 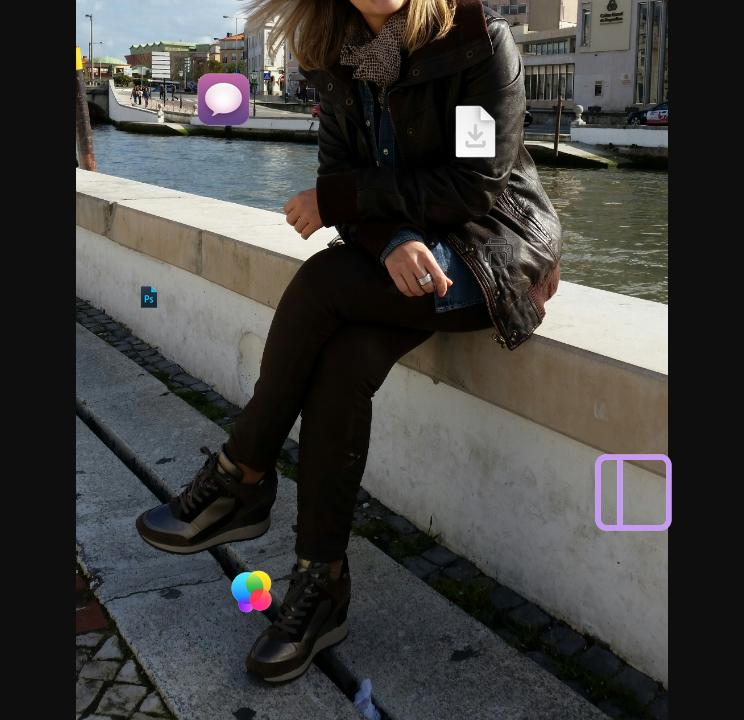 I want to click on access game center account settings, so click(x=251, y=591).